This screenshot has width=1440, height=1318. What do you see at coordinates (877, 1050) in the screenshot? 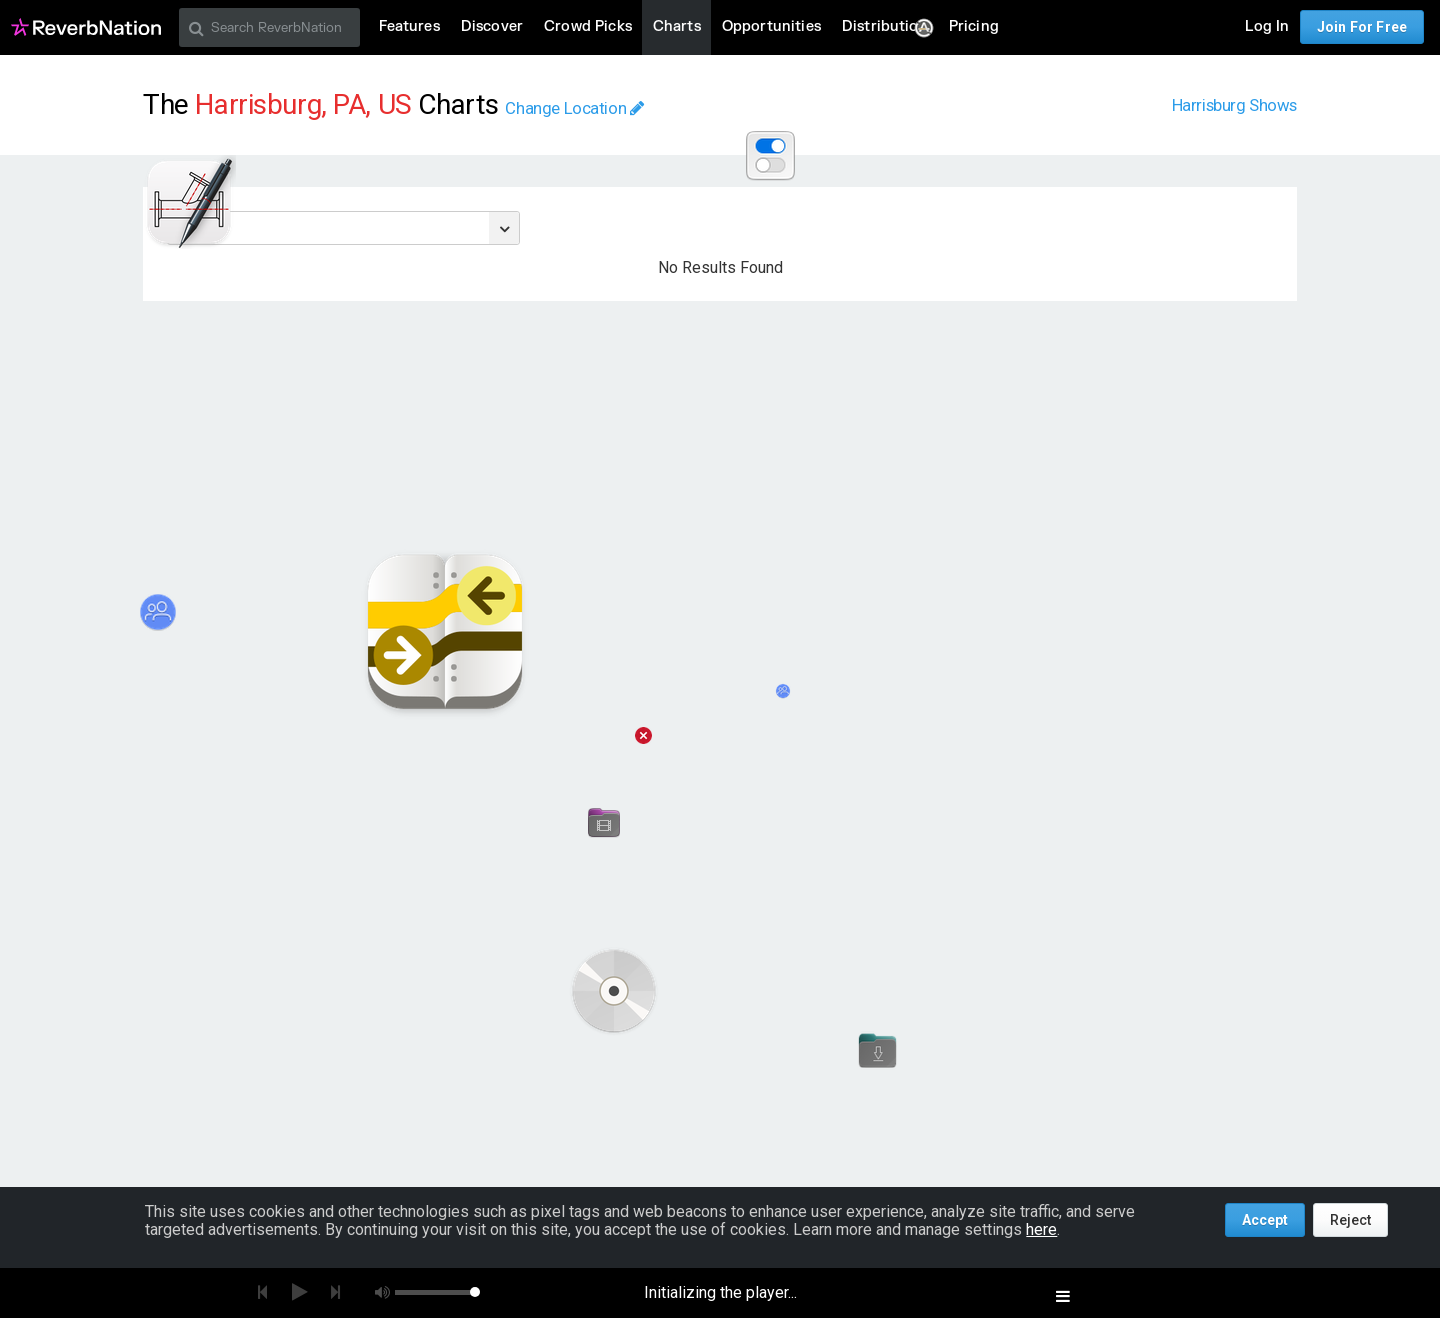
I see `access your downloads folder` at bounding box center [877, 1050].